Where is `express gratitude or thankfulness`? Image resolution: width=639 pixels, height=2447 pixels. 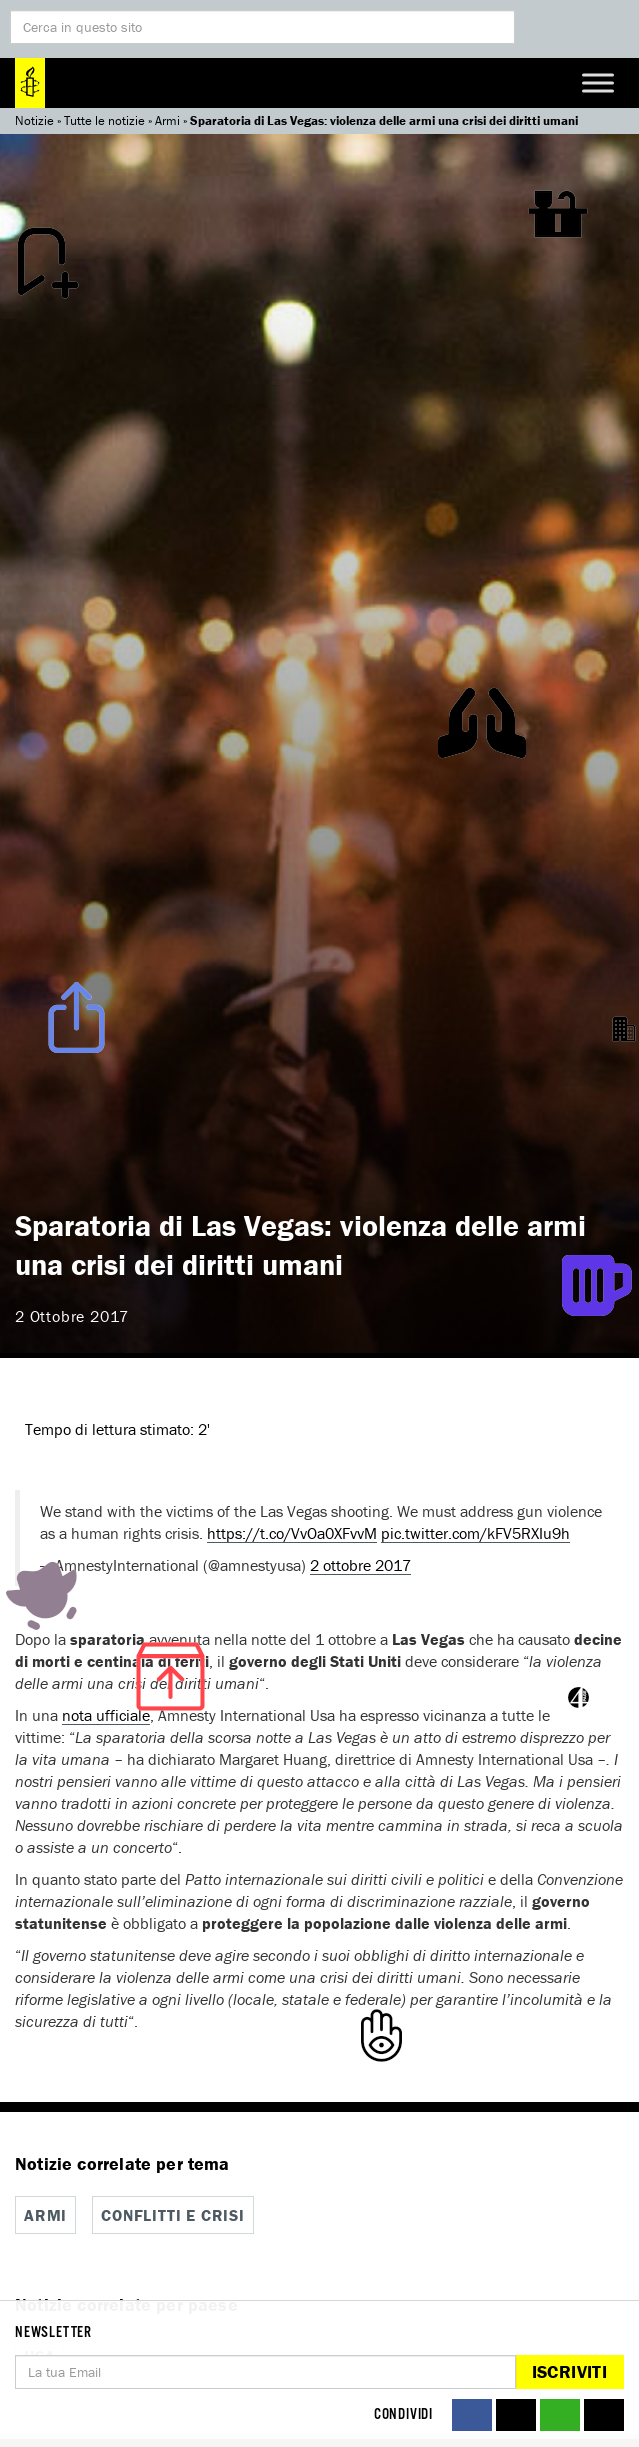
express gratitude or thankfulness is located at coordinates (482, 723).